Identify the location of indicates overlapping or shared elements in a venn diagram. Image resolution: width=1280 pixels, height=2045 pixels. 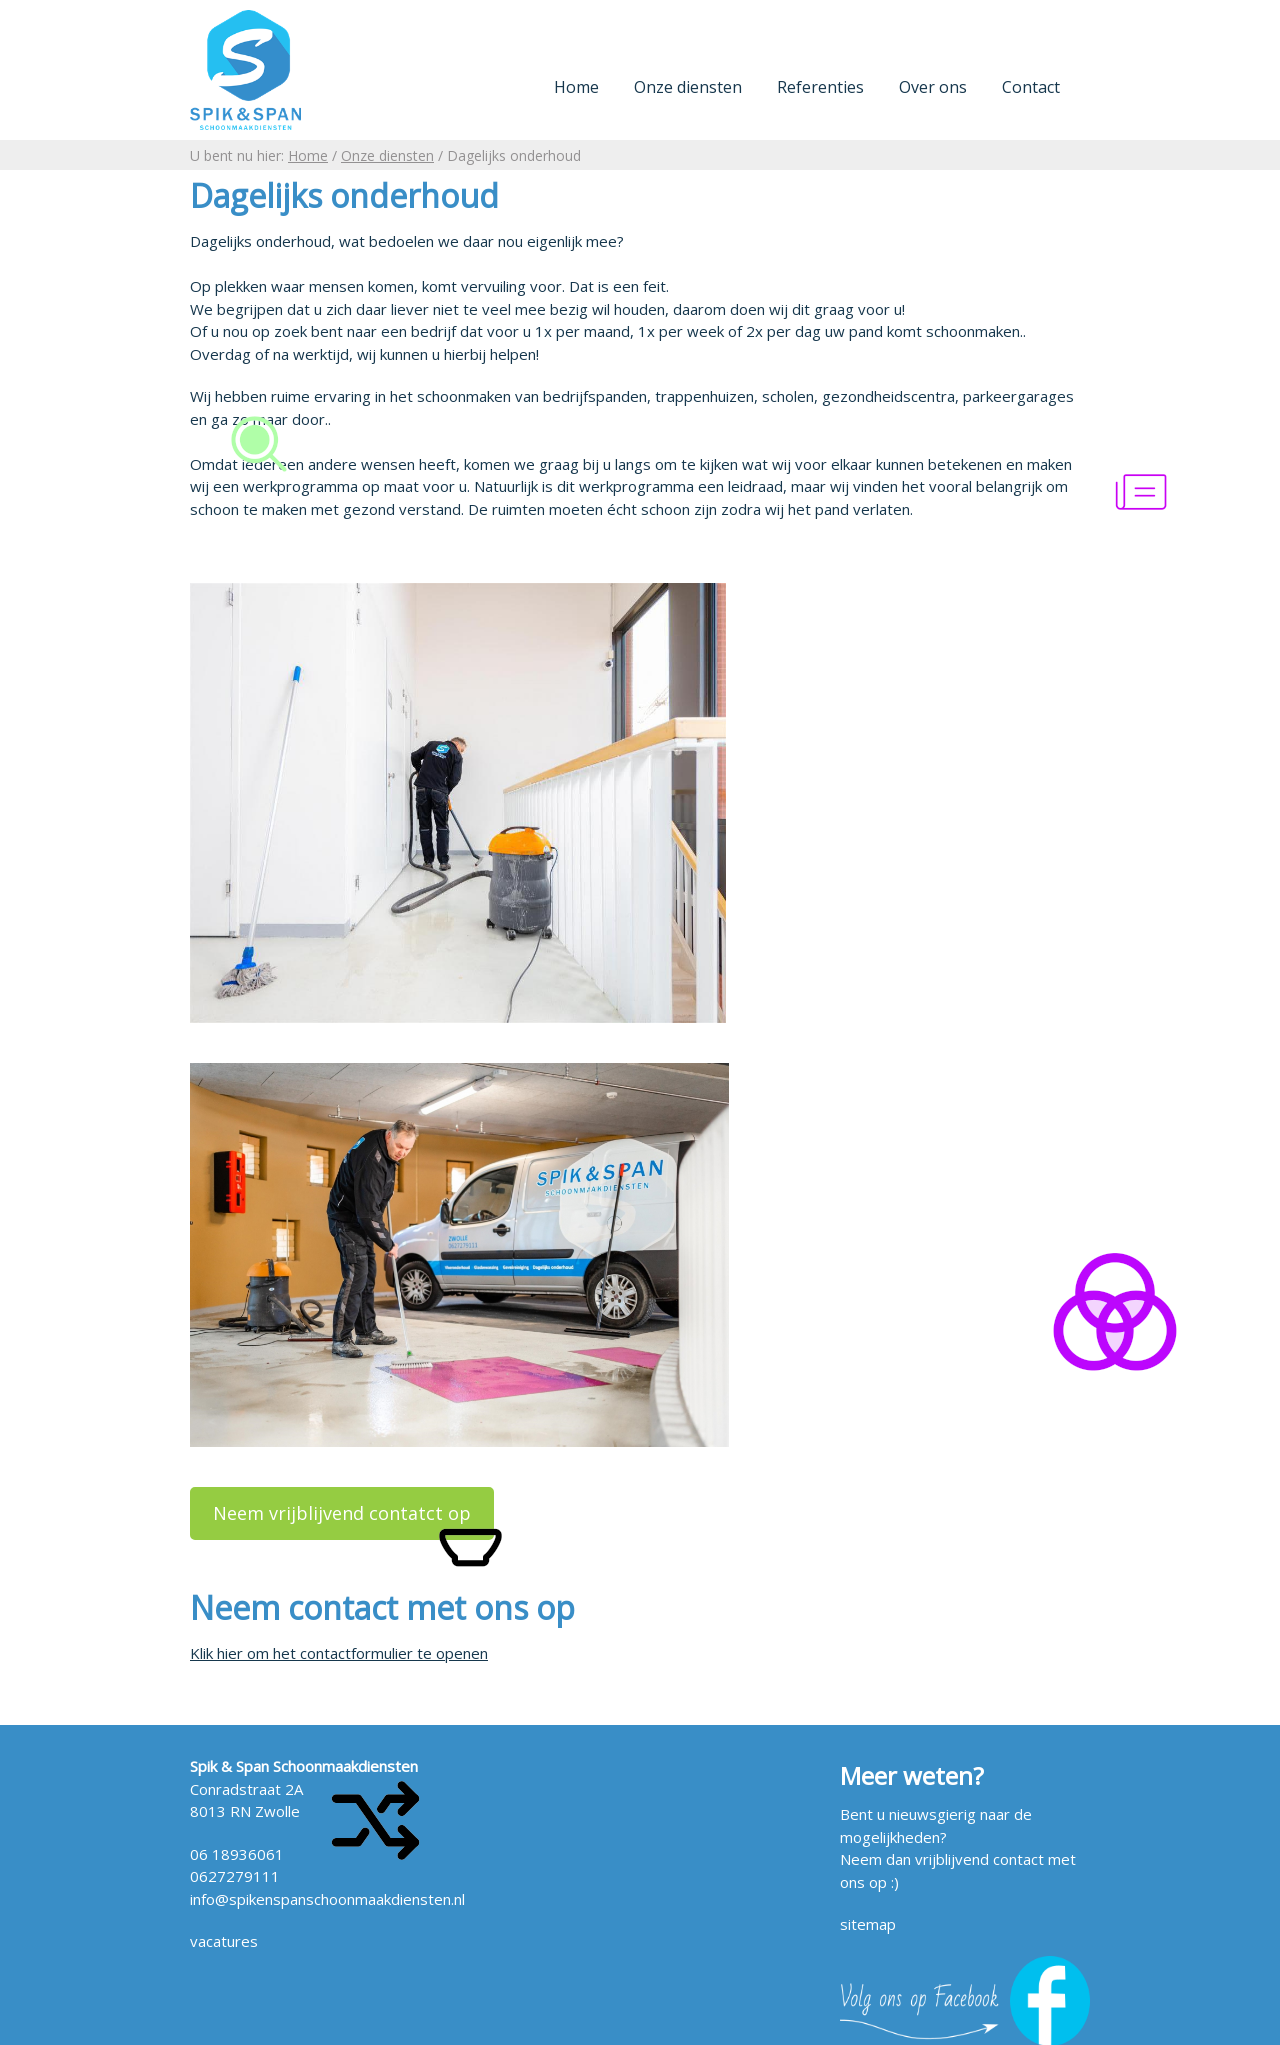
(1115, 1314).